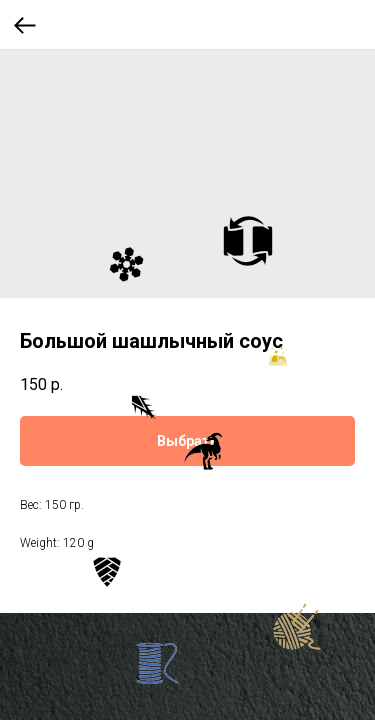  I want to click on open your spell book or magic abilities, so click(278, 356).